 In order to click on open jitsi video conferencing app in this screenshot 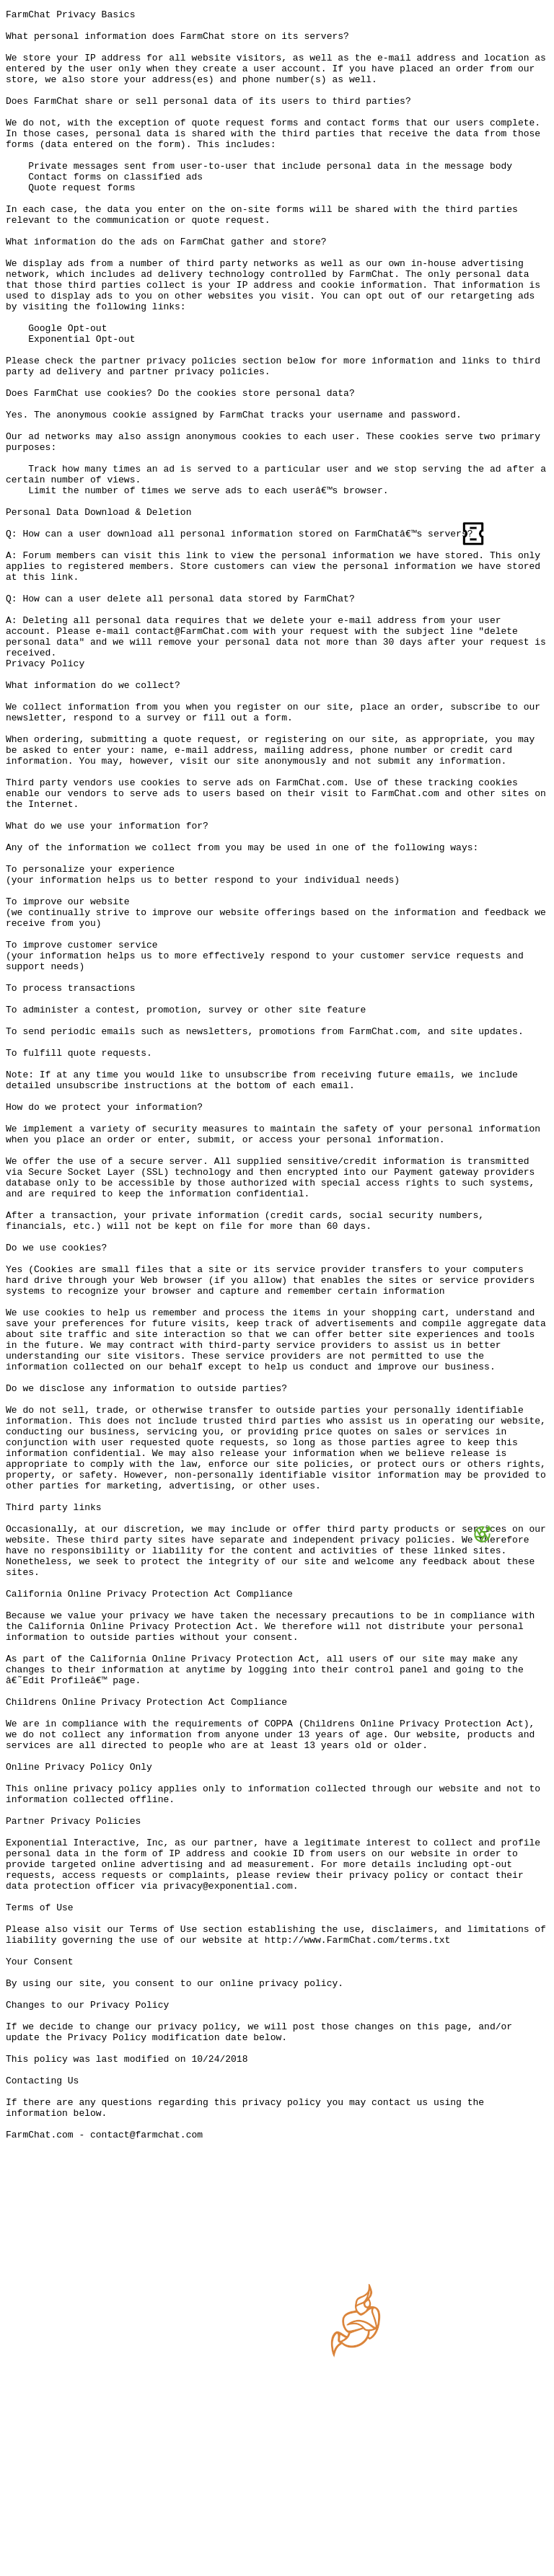, I will do `click(356, 2321)`.